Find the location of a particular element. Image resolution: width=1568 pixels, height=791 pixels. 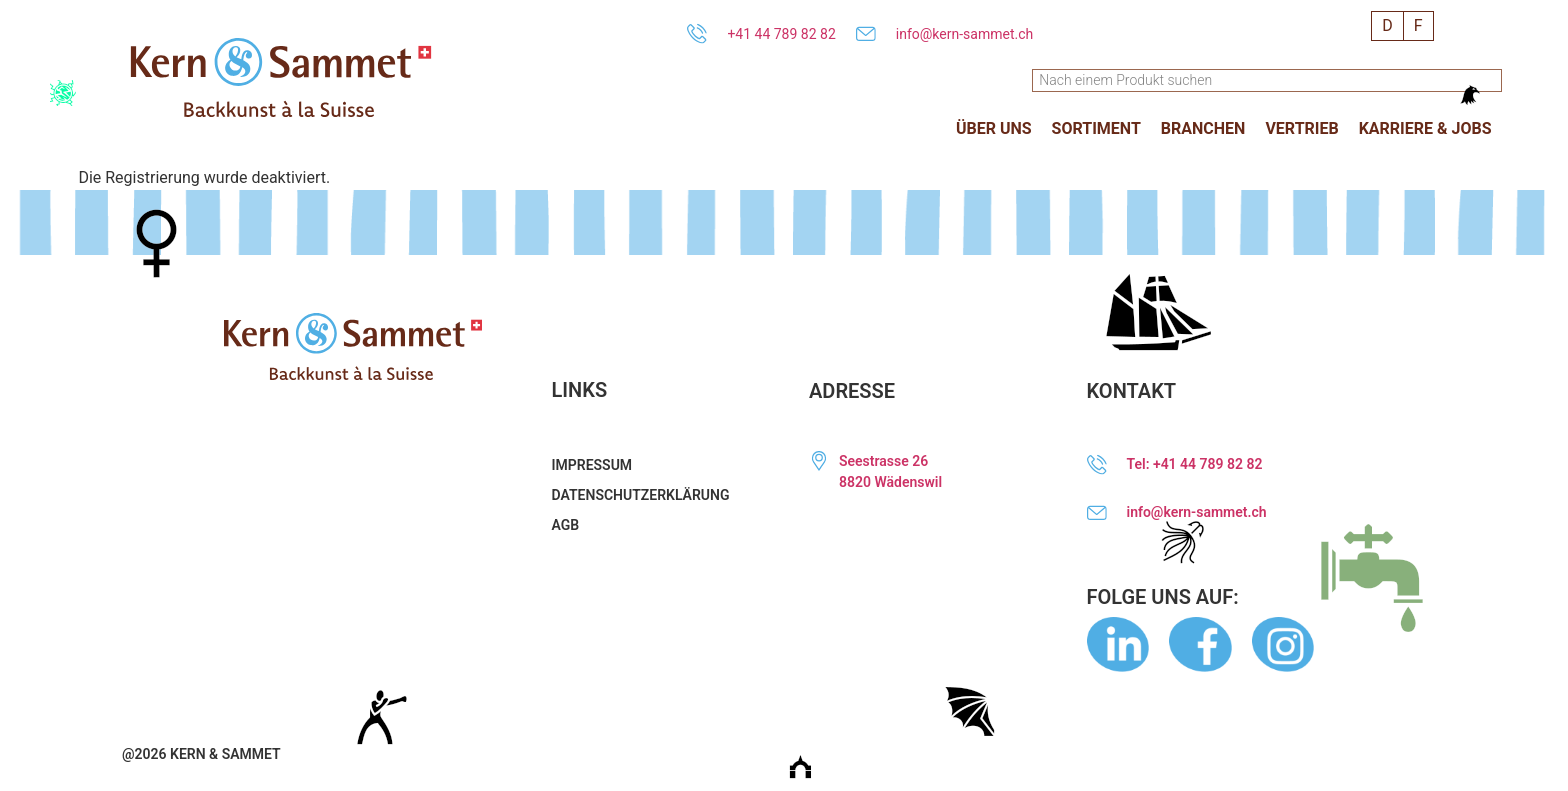

select eagle as your team mascot or avatar is located at coordinates (1470, 95).